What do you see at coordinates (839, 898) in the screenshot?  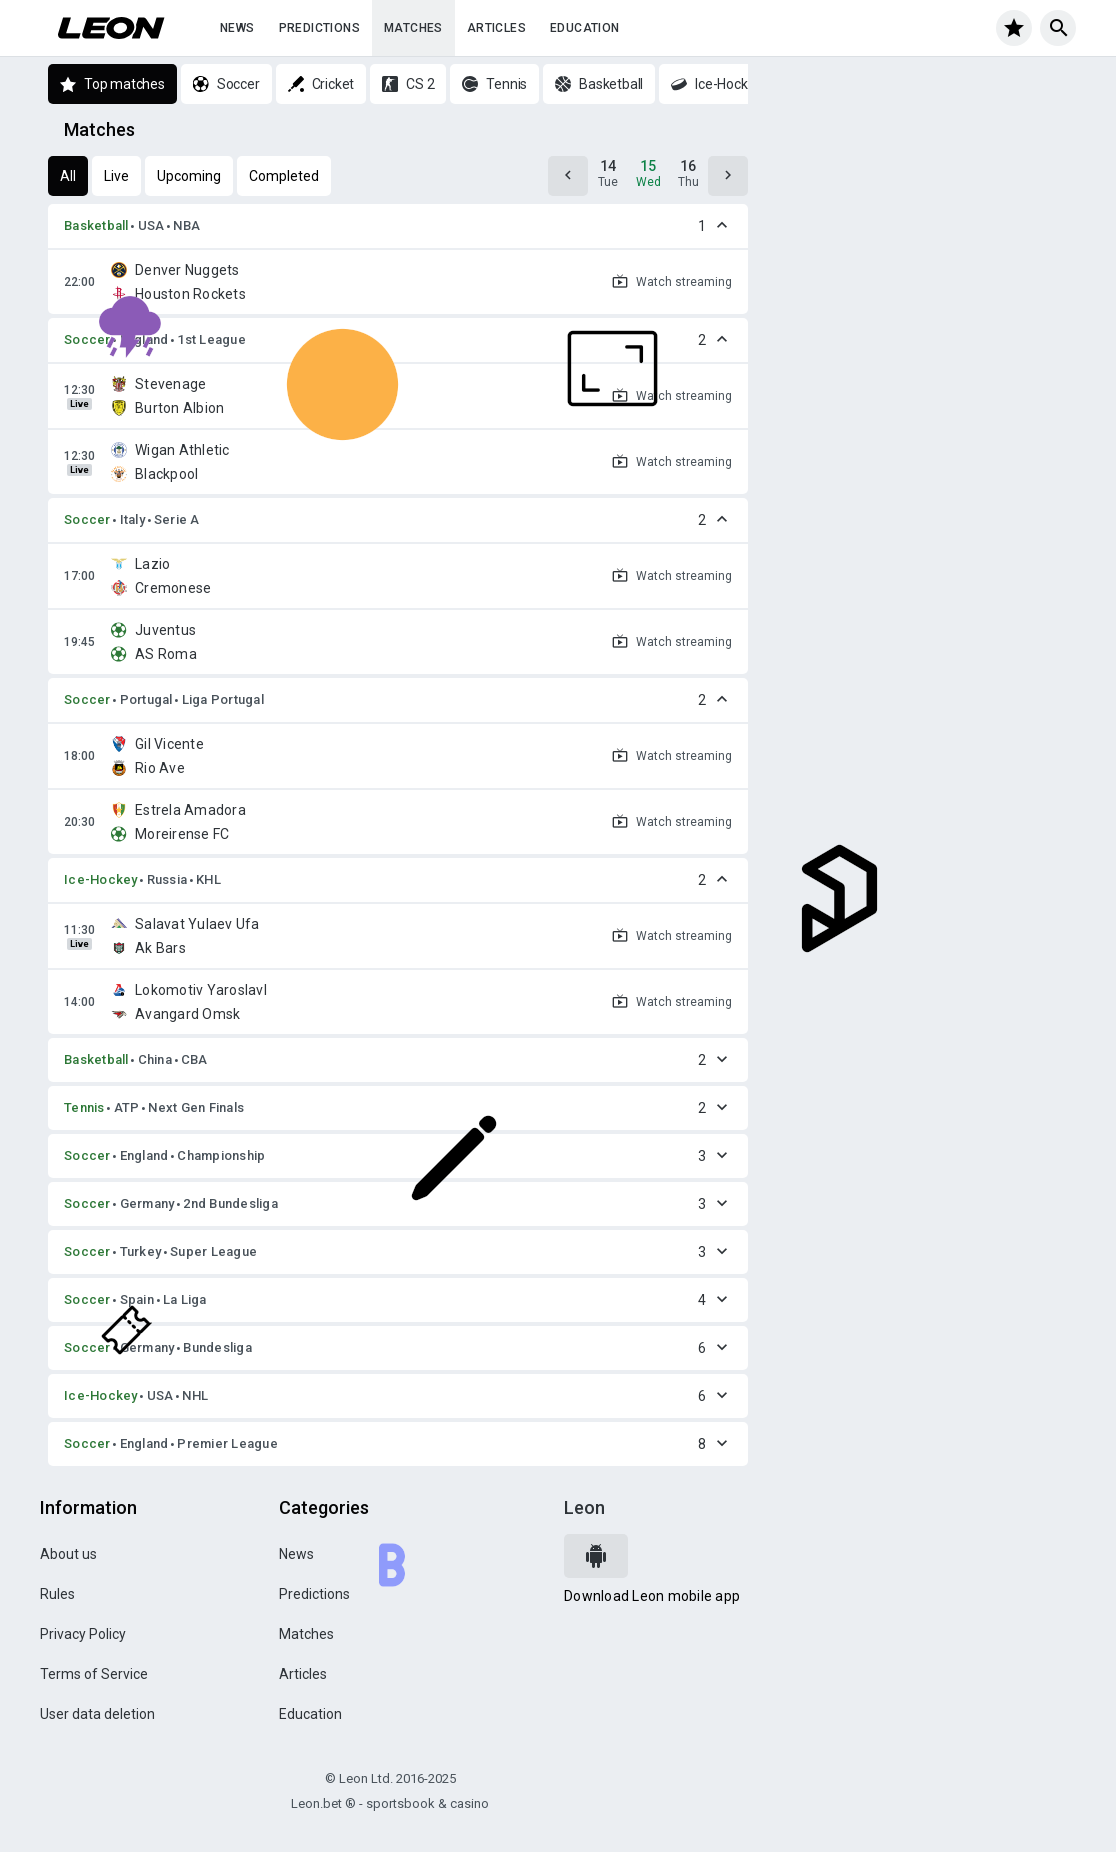 I see `open Printables 3D printing community` at bounding box center [839, 898].